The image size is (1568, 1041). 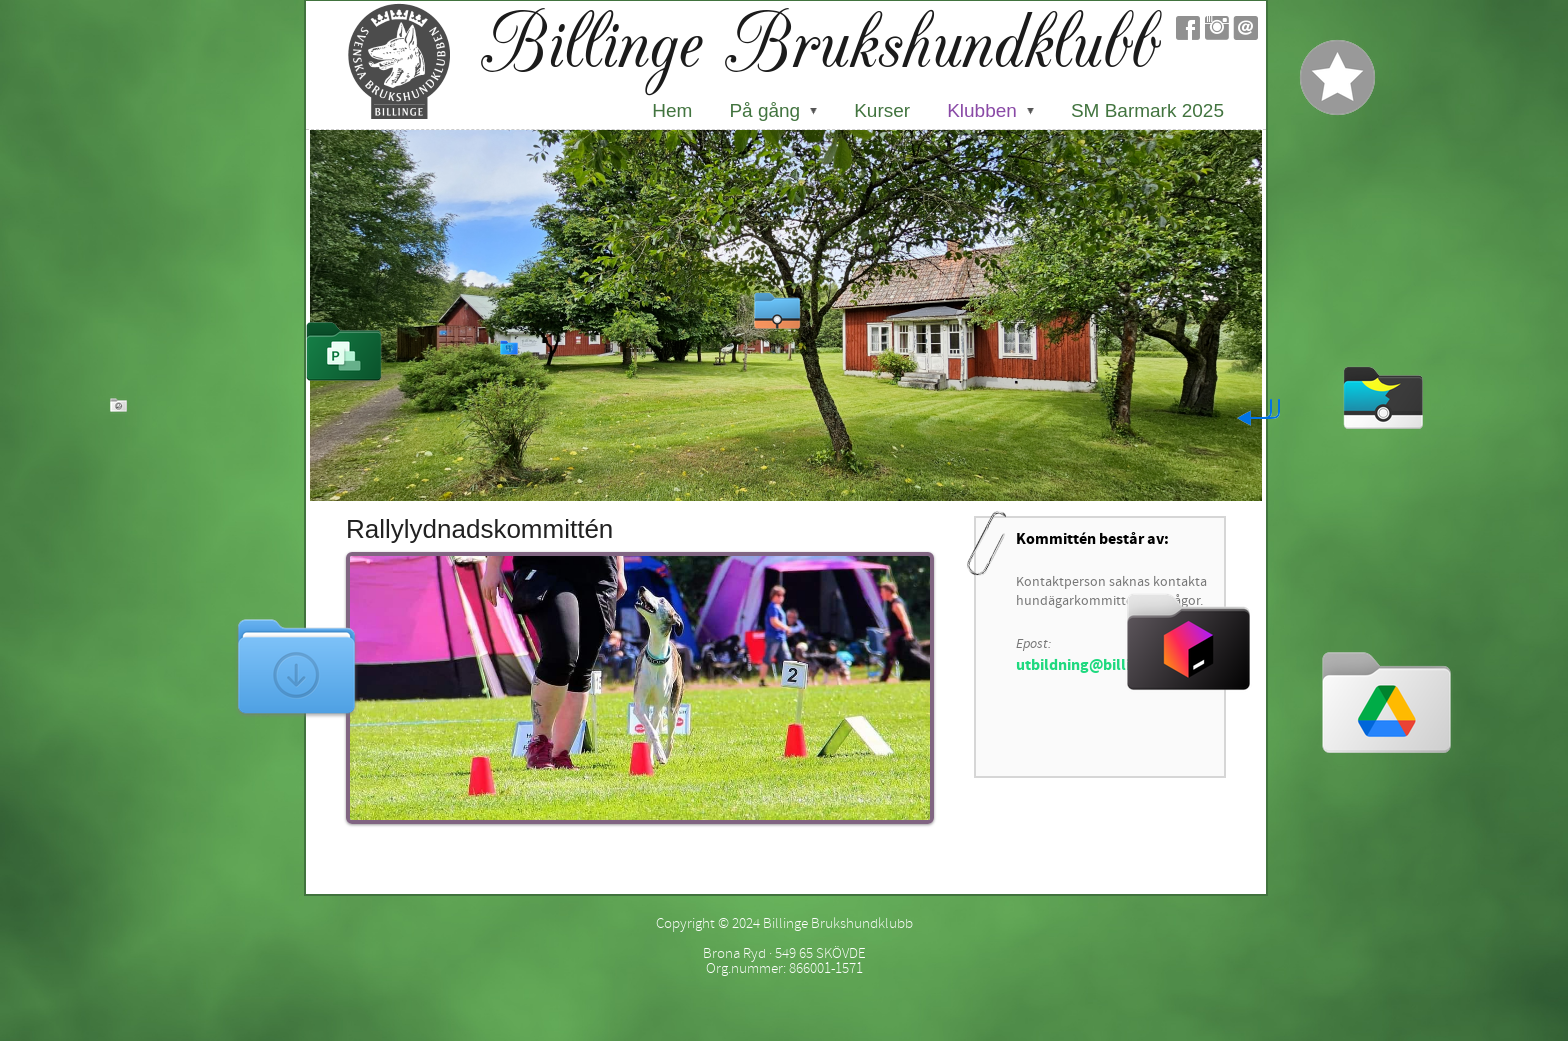 What do you see at coordinates (1188, 645) in the screenshot?
I see `open folder containing JetBrains Toolbox projects` at bounding box center [1188, 645].